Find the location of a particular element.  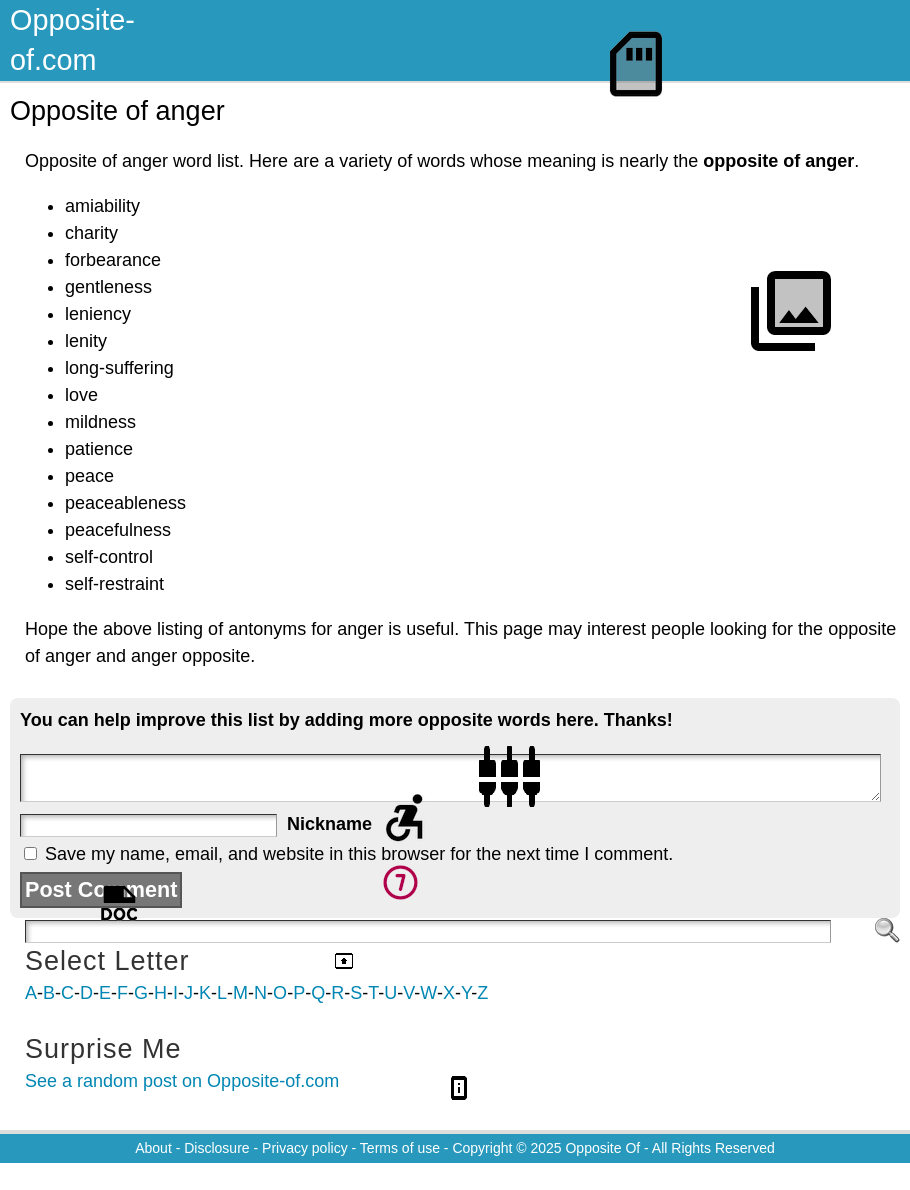

indicates step 7 in a multi-step process is located at coordinates (400, 882).